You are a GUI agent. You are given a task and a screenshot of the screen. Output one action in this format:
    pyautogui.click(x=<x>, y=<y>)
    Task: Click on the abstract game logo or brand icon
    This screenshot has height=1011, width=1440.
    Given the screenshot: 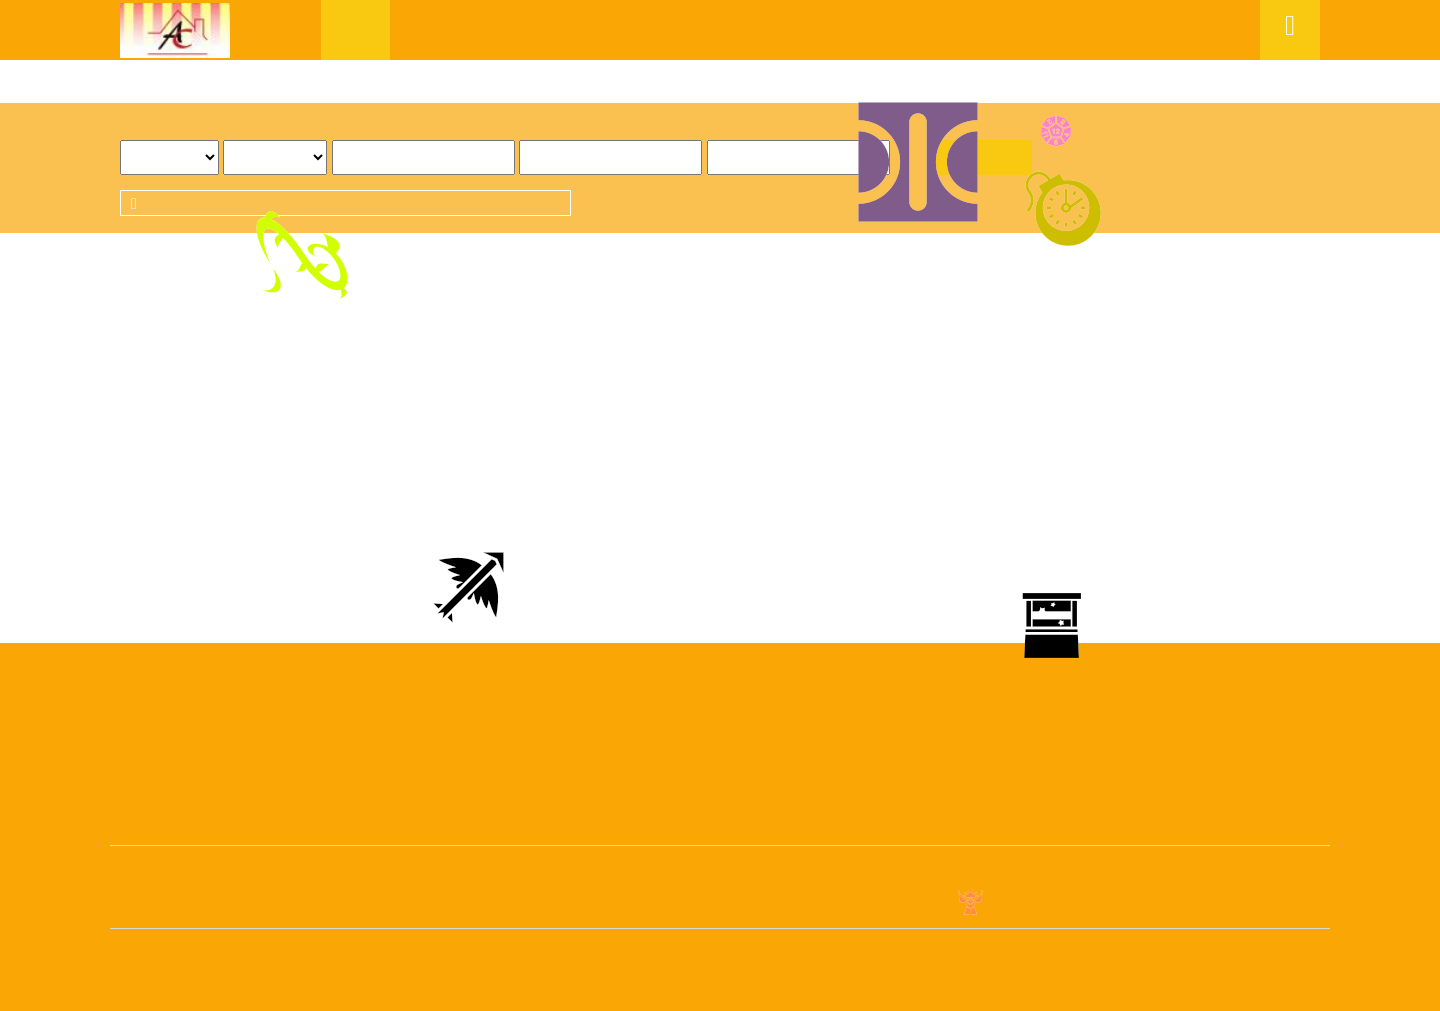 What is the action you would take?
    pyautogui.click(x=918, y=162)
    